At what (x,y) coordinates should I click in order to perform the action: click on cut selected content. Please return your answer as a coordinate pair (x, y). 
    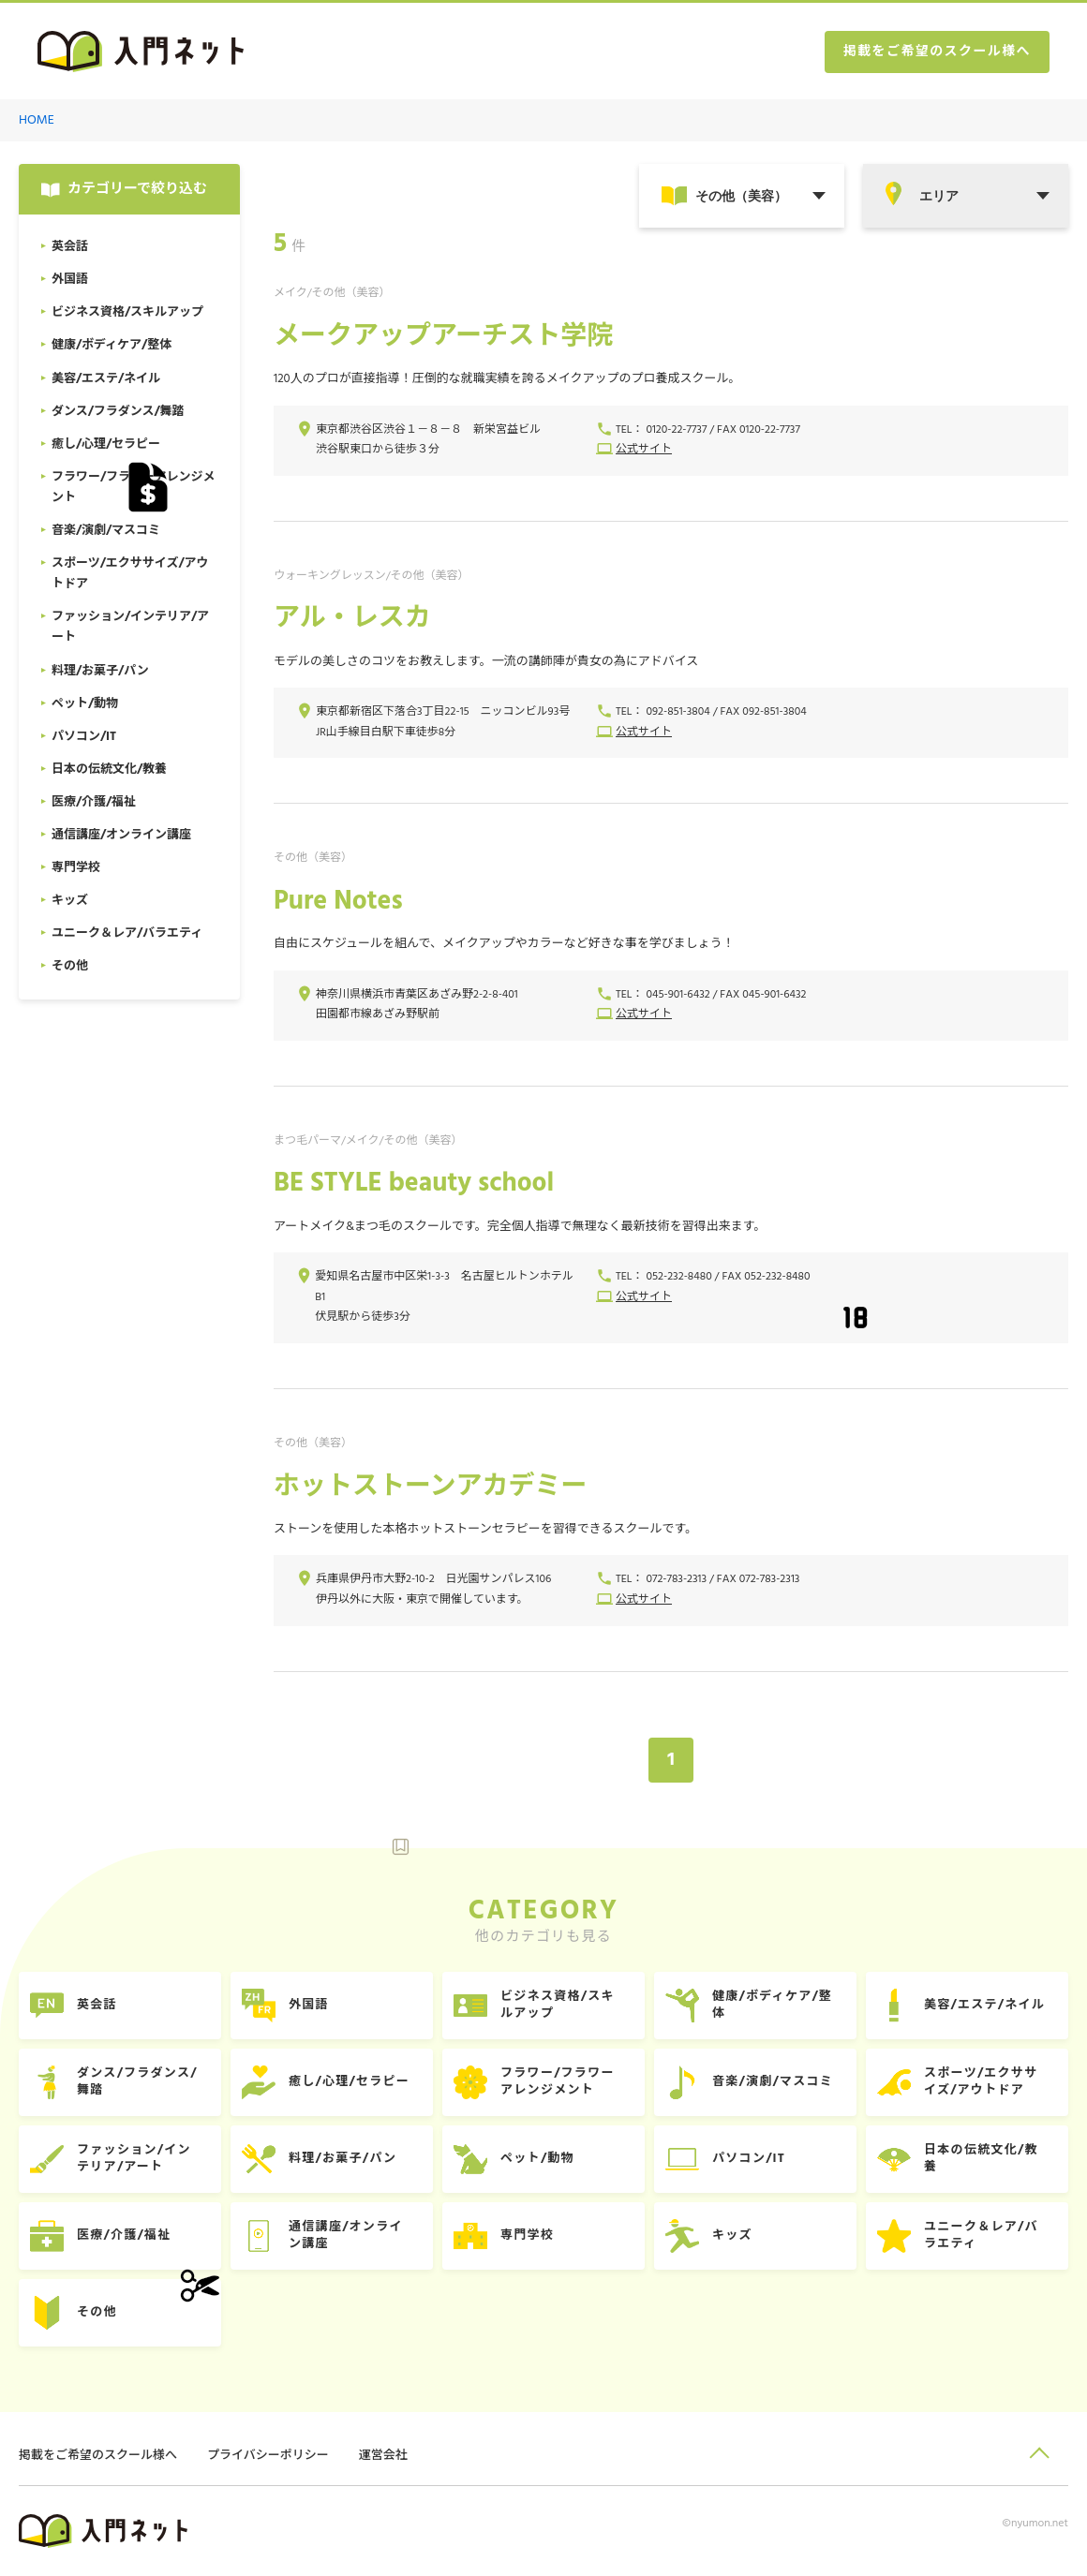
    Looking at the image, I should click on (200, 2286).